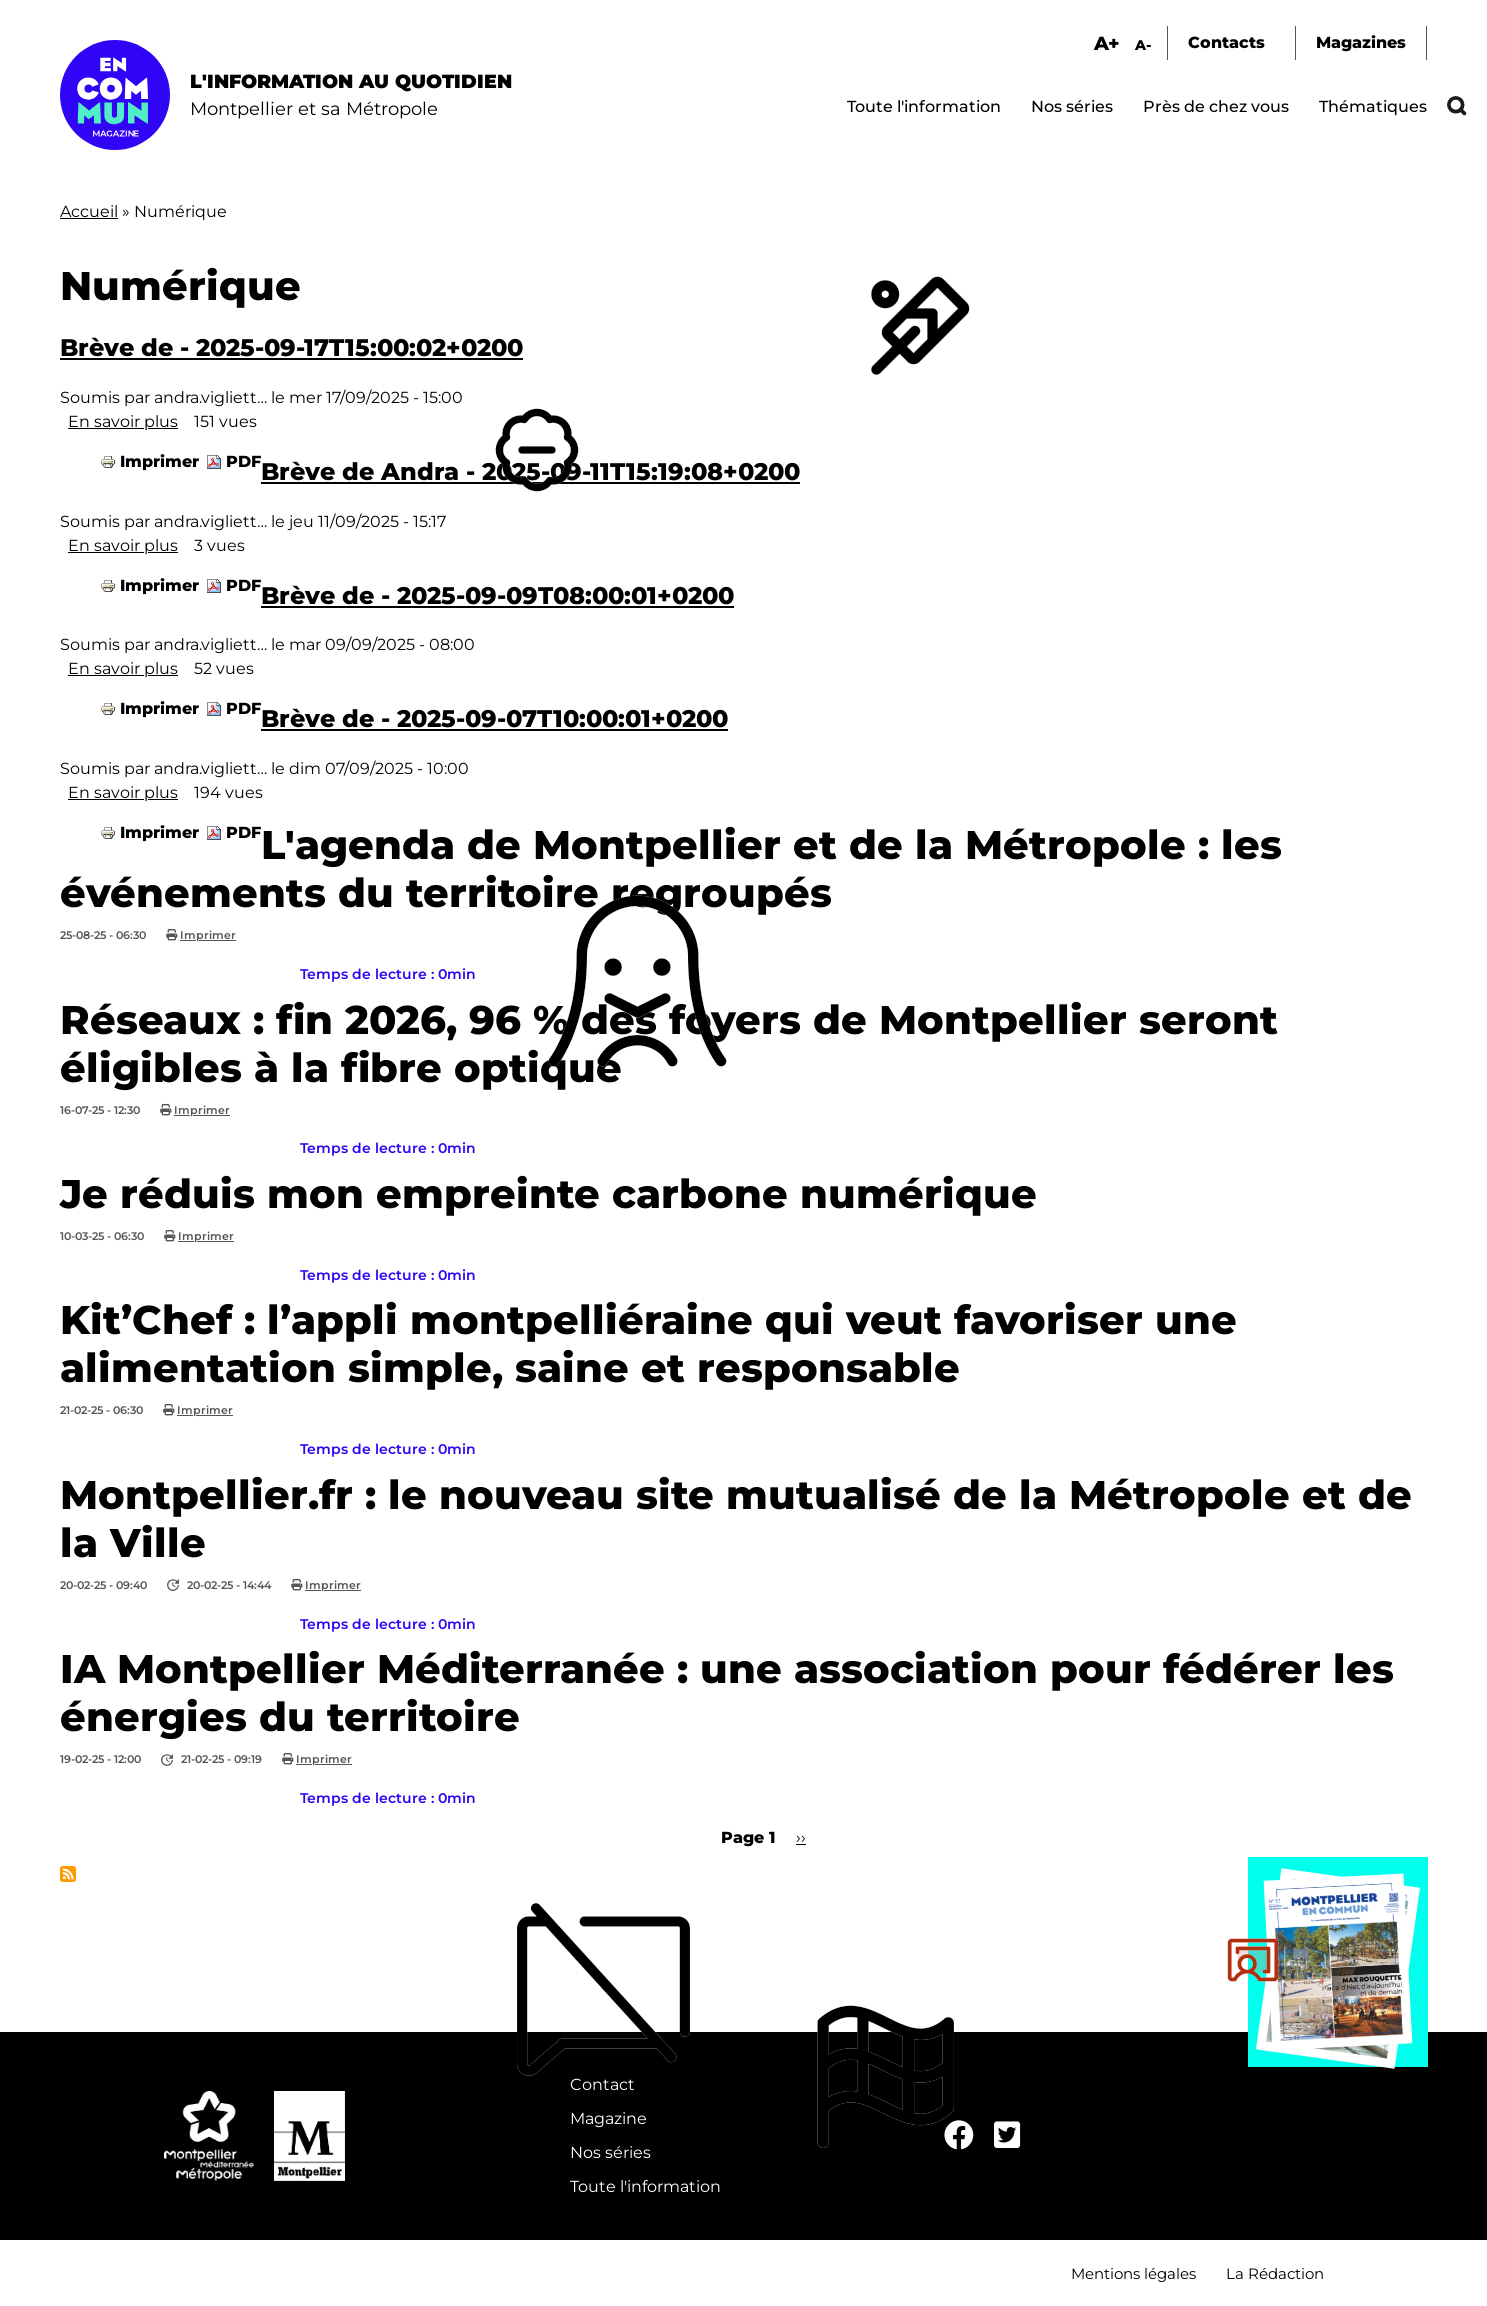 Image resolution: width=1487 pixels, height=2306 pixels. What do you see at coordinates (915, 324) in the screenshot?
I see `access cricket sports scores or content` at bounding box center [915, 324].